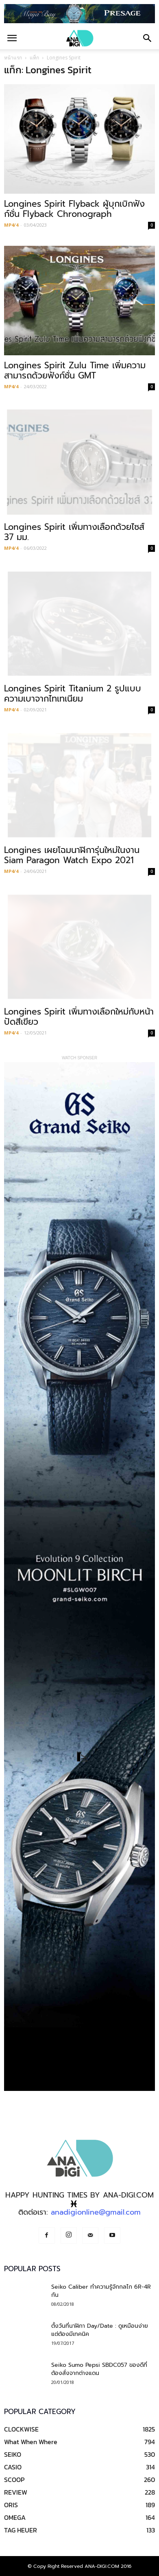 The image size is (159, 2576). Describe the element at coordinates (82, 1756) in the screenshot. I see `access castle or fortress features in a game` at that location.